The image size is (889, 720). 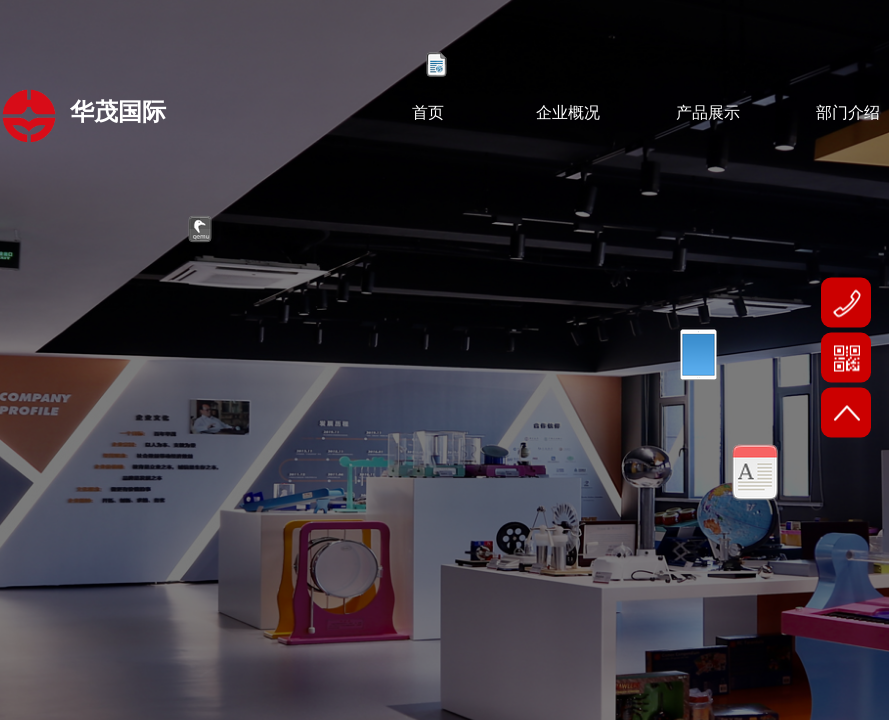 I want to click on manage connected iPad device, so click(x=698, y=354).